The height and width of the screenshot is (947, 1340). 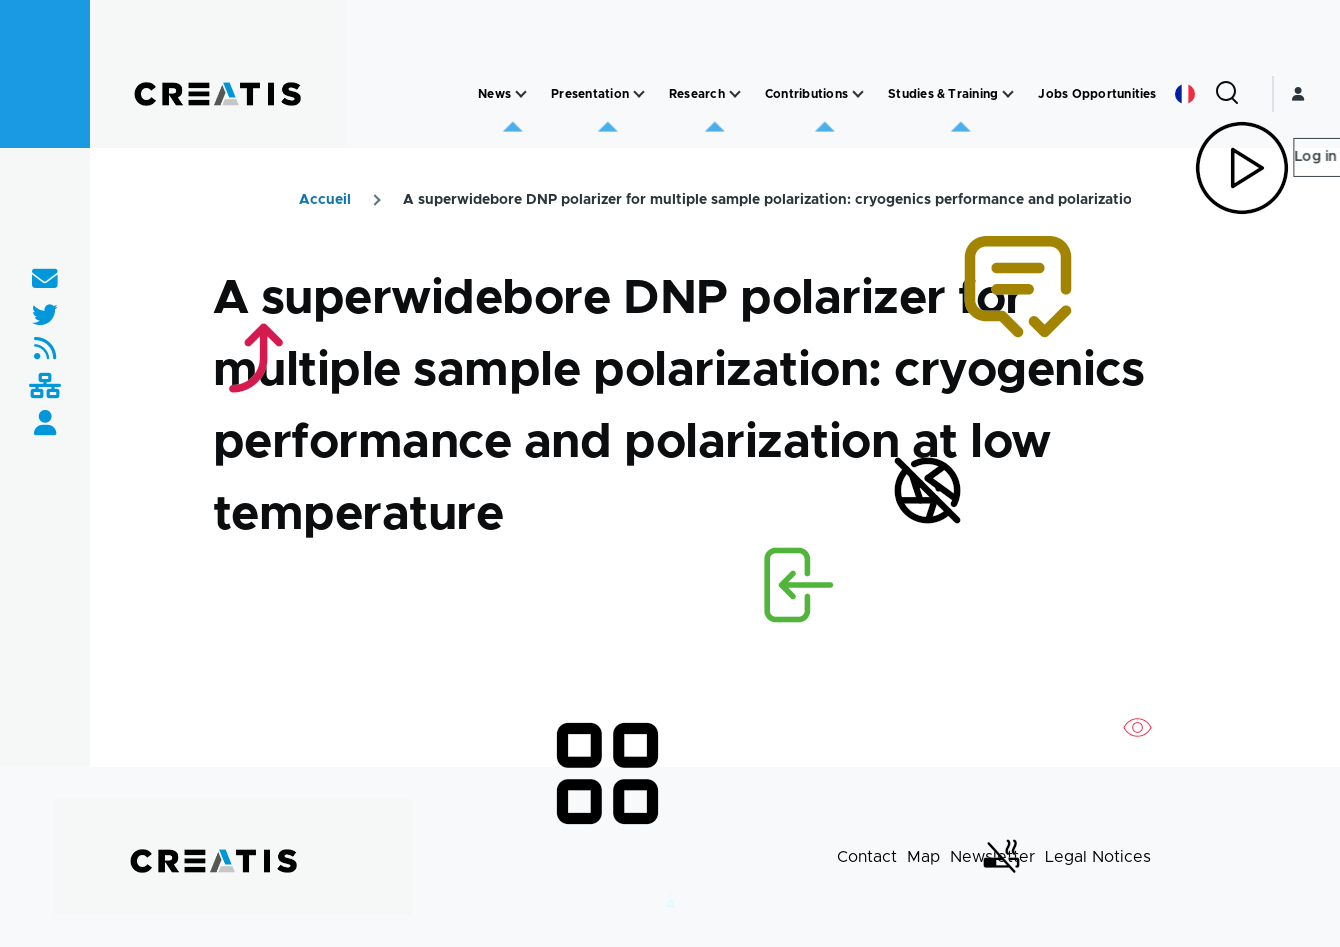 What do you see at coordinates (1137, 727) in the screenshot?
I see `view or preview content` at bounding box center [1137, 727].